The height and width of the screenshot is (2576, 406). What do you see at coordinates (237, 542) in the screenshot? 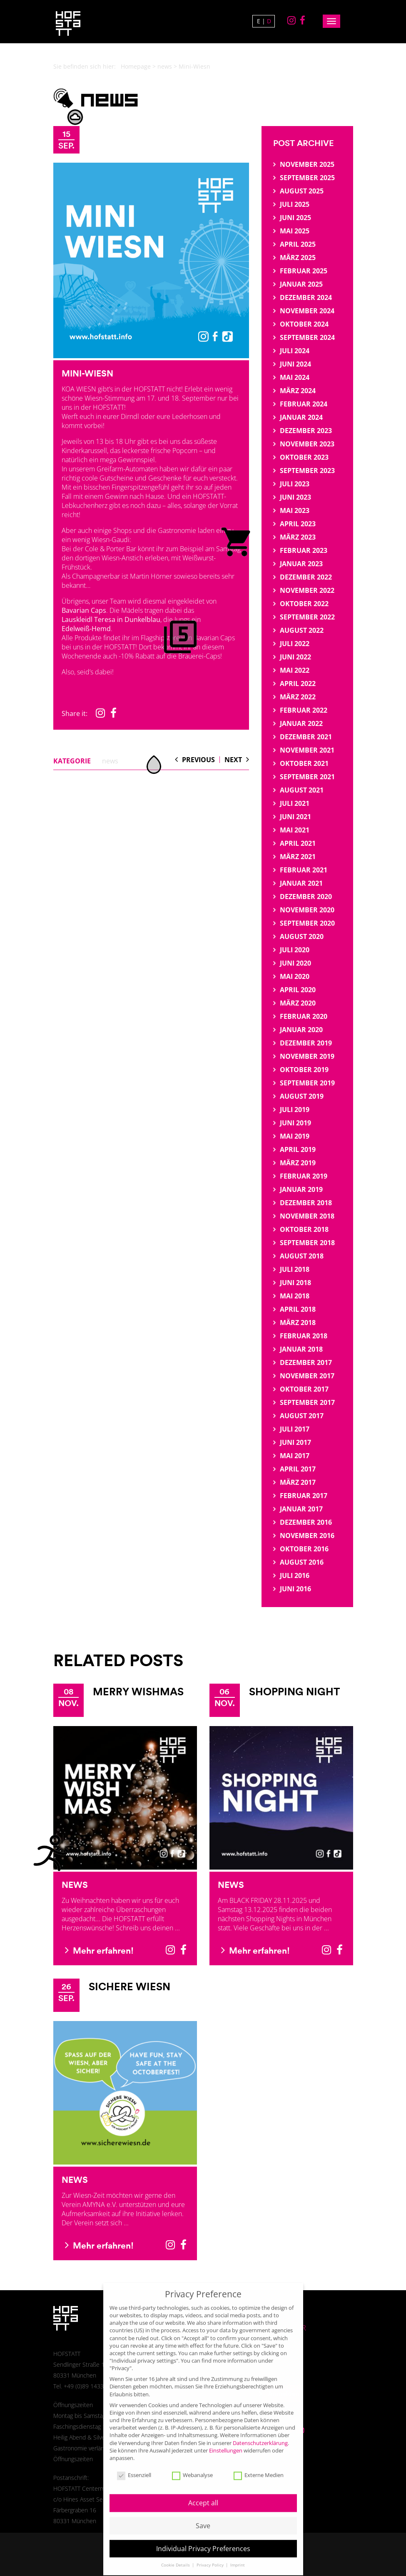
I see `view nearby grocery stores` at bounding box center [237, 542].